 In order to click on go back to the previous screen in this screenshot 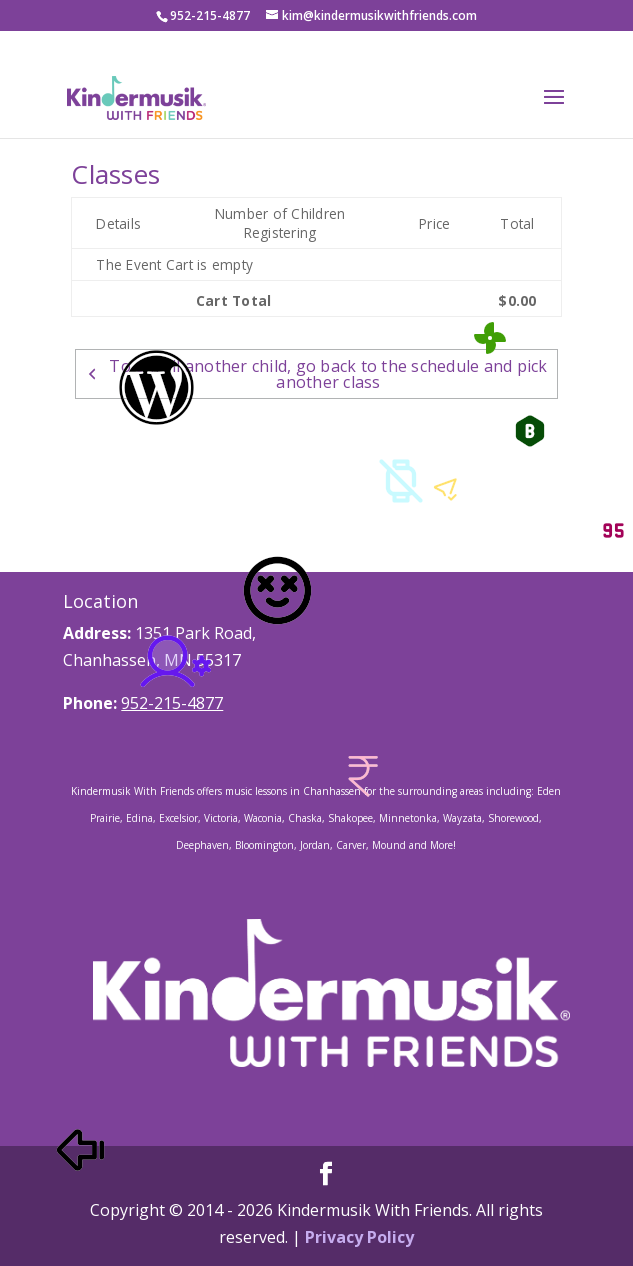, I will do `click(80, 1150)`.